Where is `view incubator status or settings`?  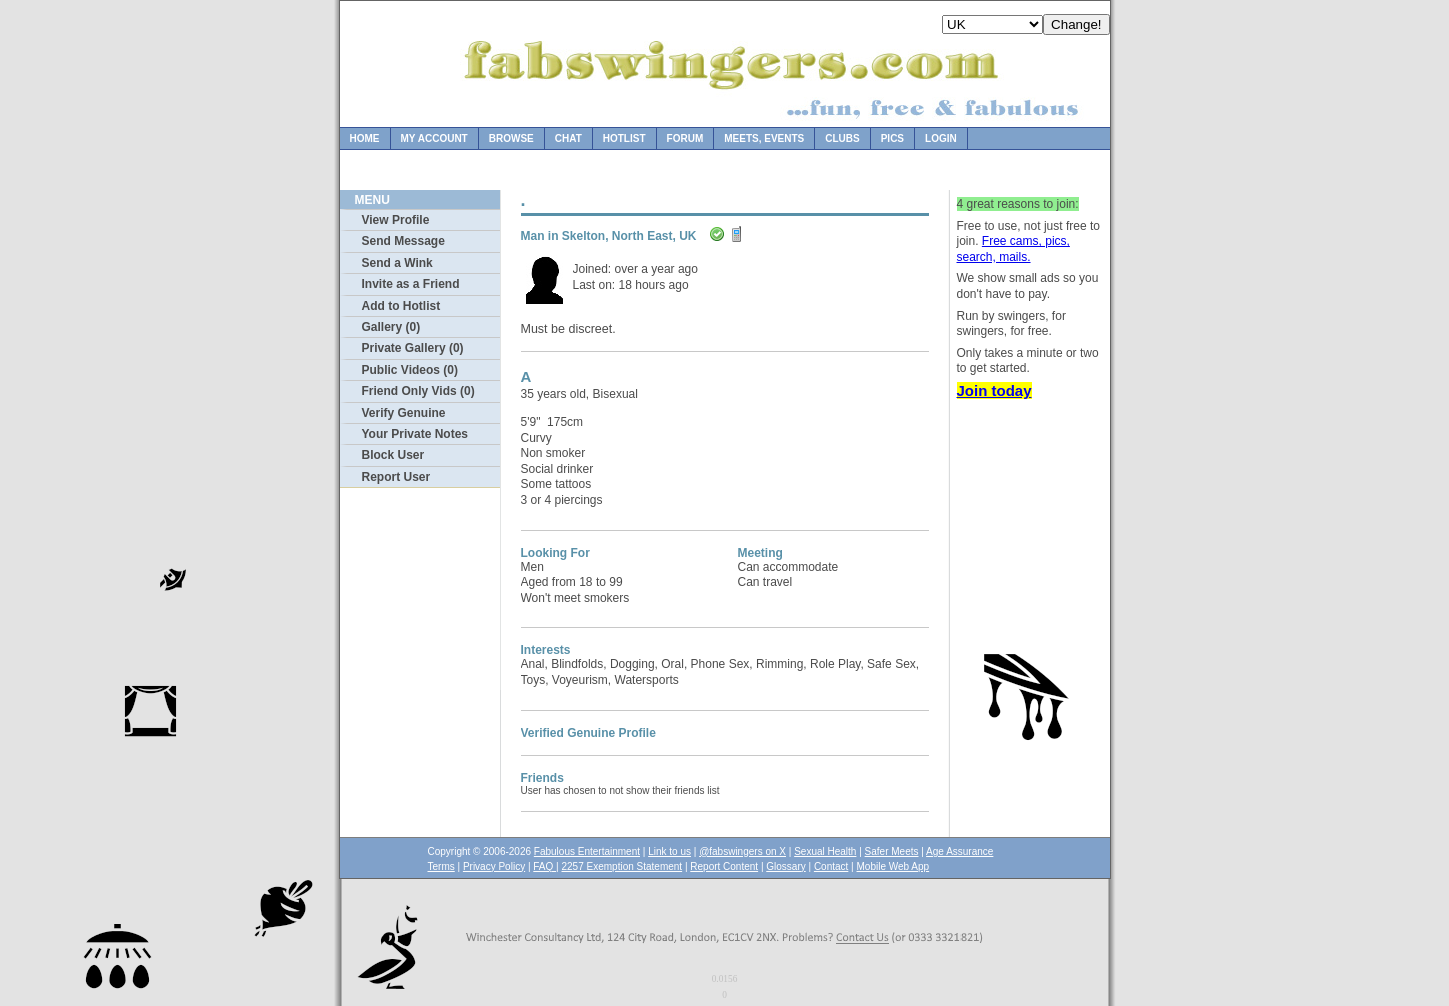
view incubator status or settings is located at coordinates (117, 955).